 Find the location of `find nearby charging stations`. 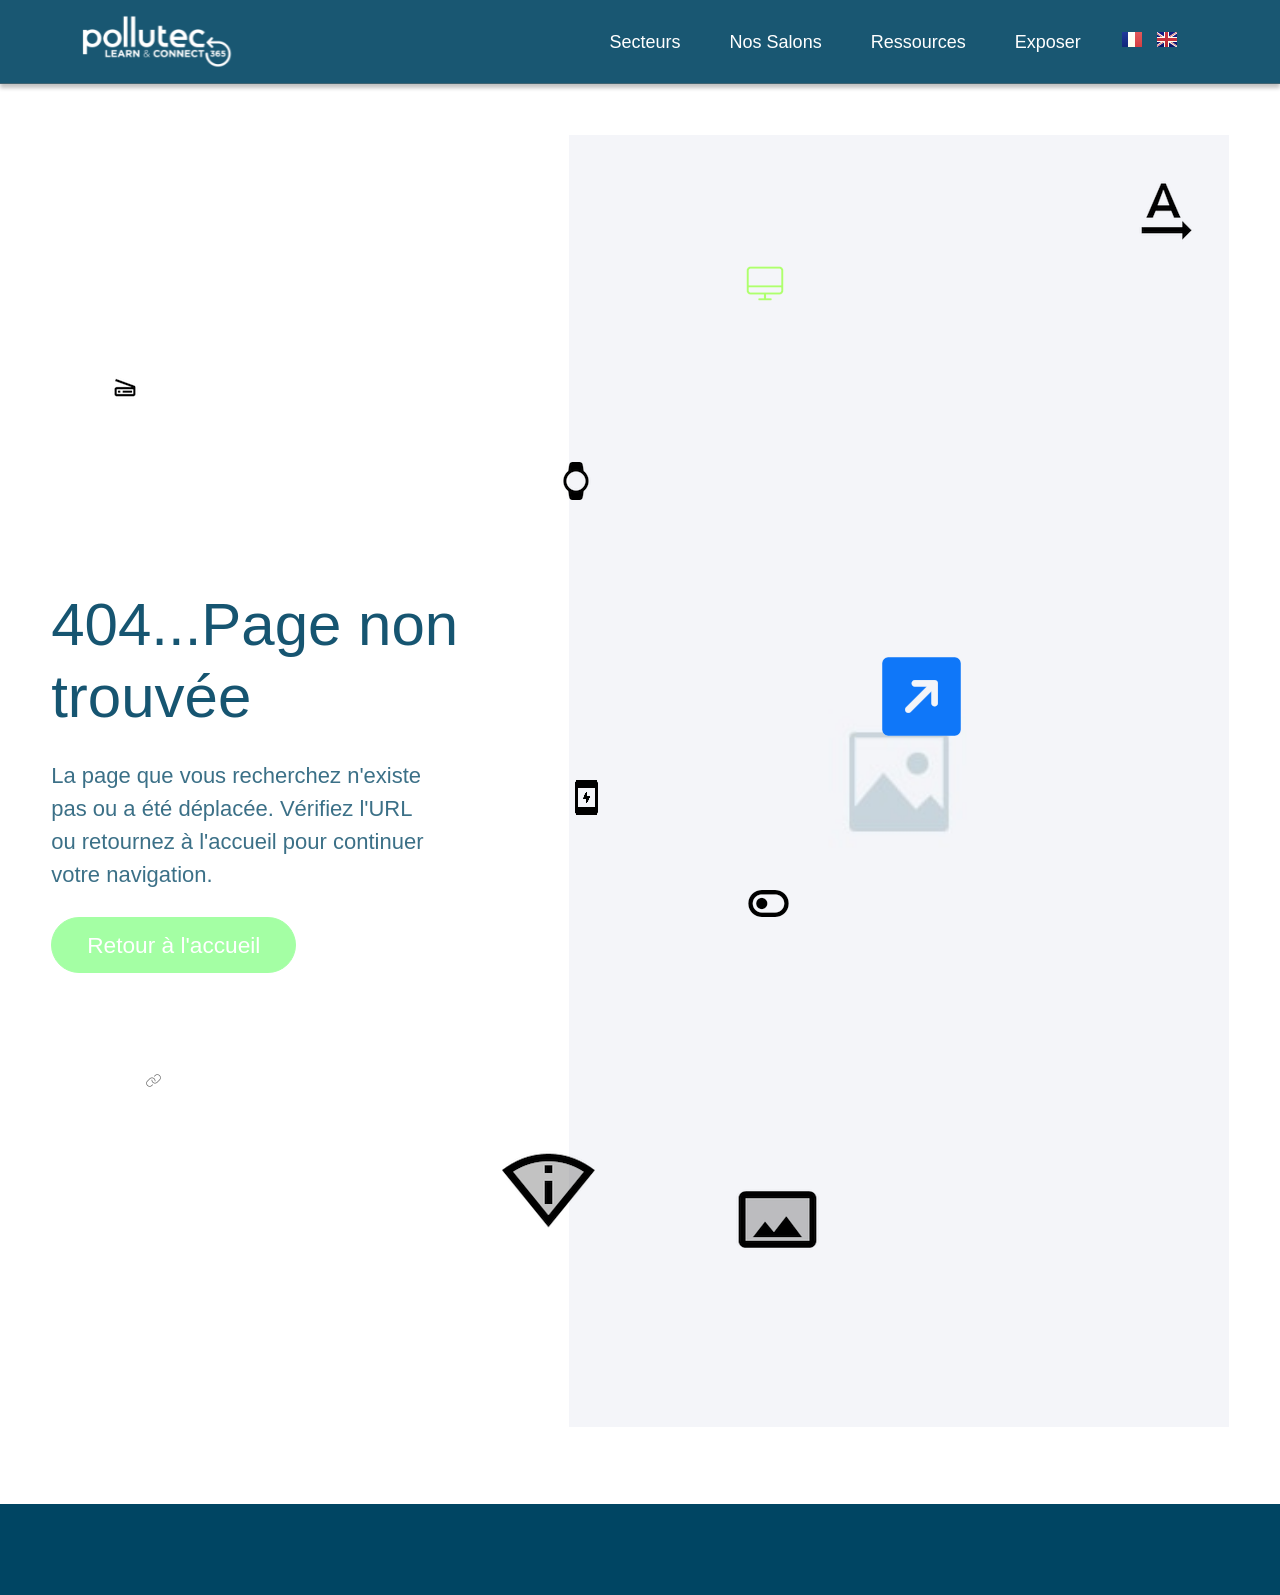

find nearby charging stations is located at coordinates (586, 797).